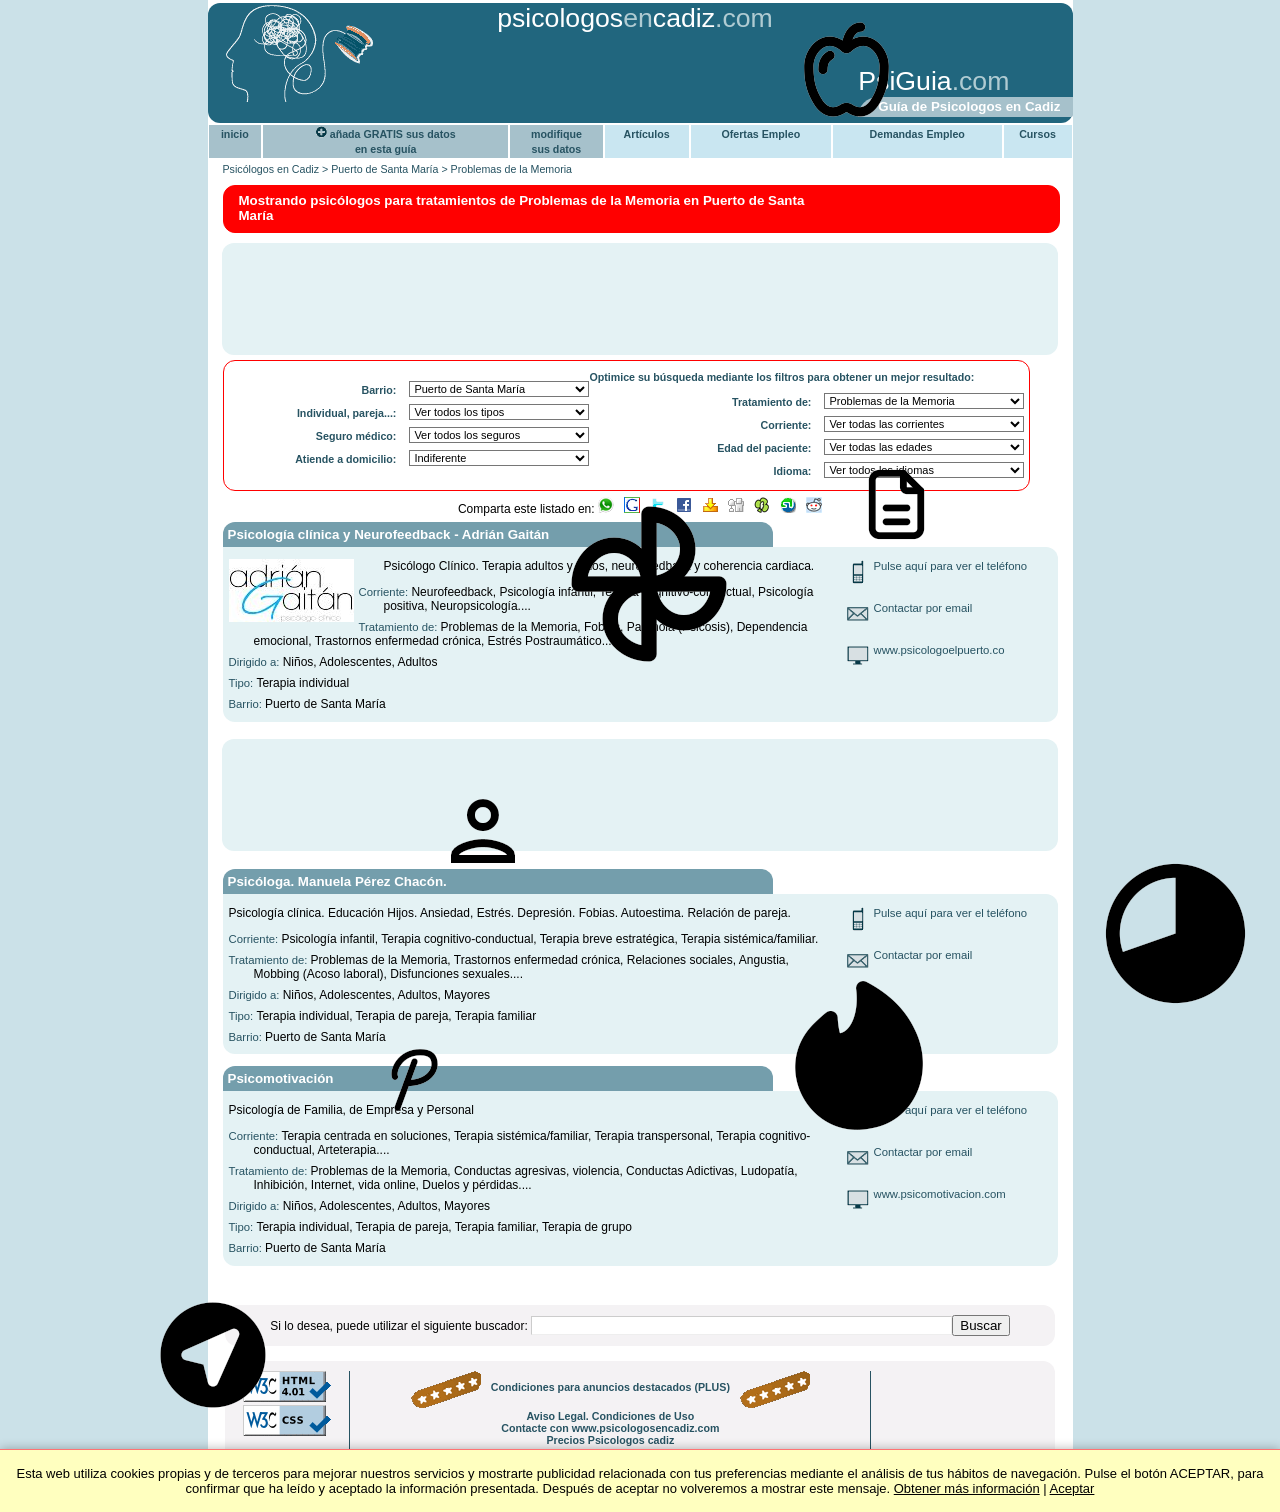 The image size is (1280, 1512). Describe the element at coordinates (1175, 933) in the screenshot. I see `indicates 70% progress or completion` at that location.